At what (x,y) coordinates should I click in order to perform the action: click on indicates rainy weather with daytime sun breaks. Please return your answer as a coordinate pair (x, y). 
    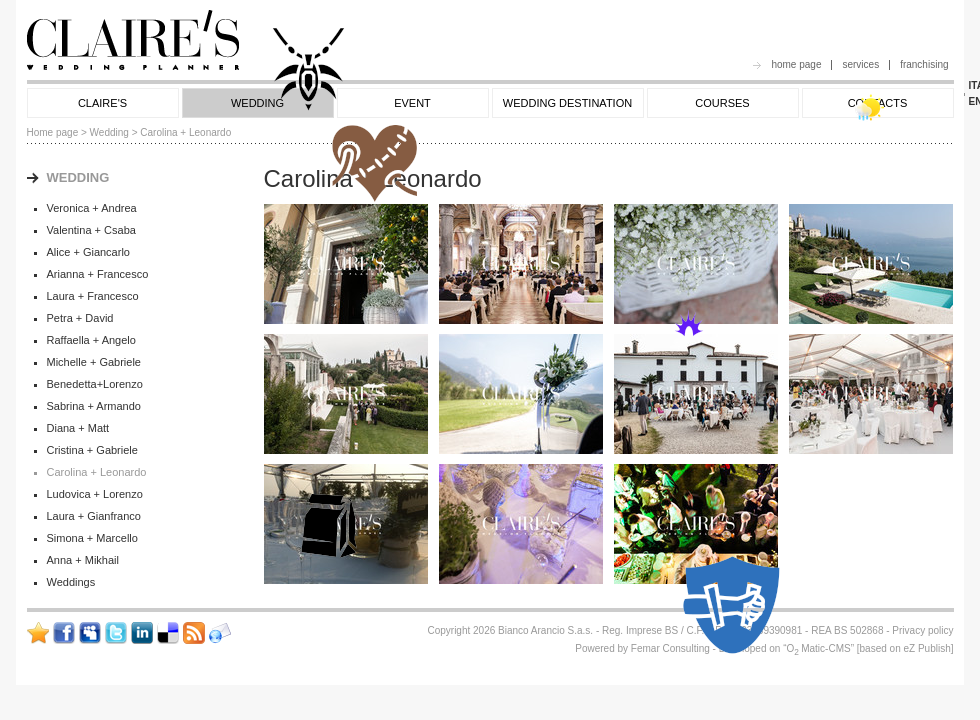
    Looking at the image, I should click on (869, 107).